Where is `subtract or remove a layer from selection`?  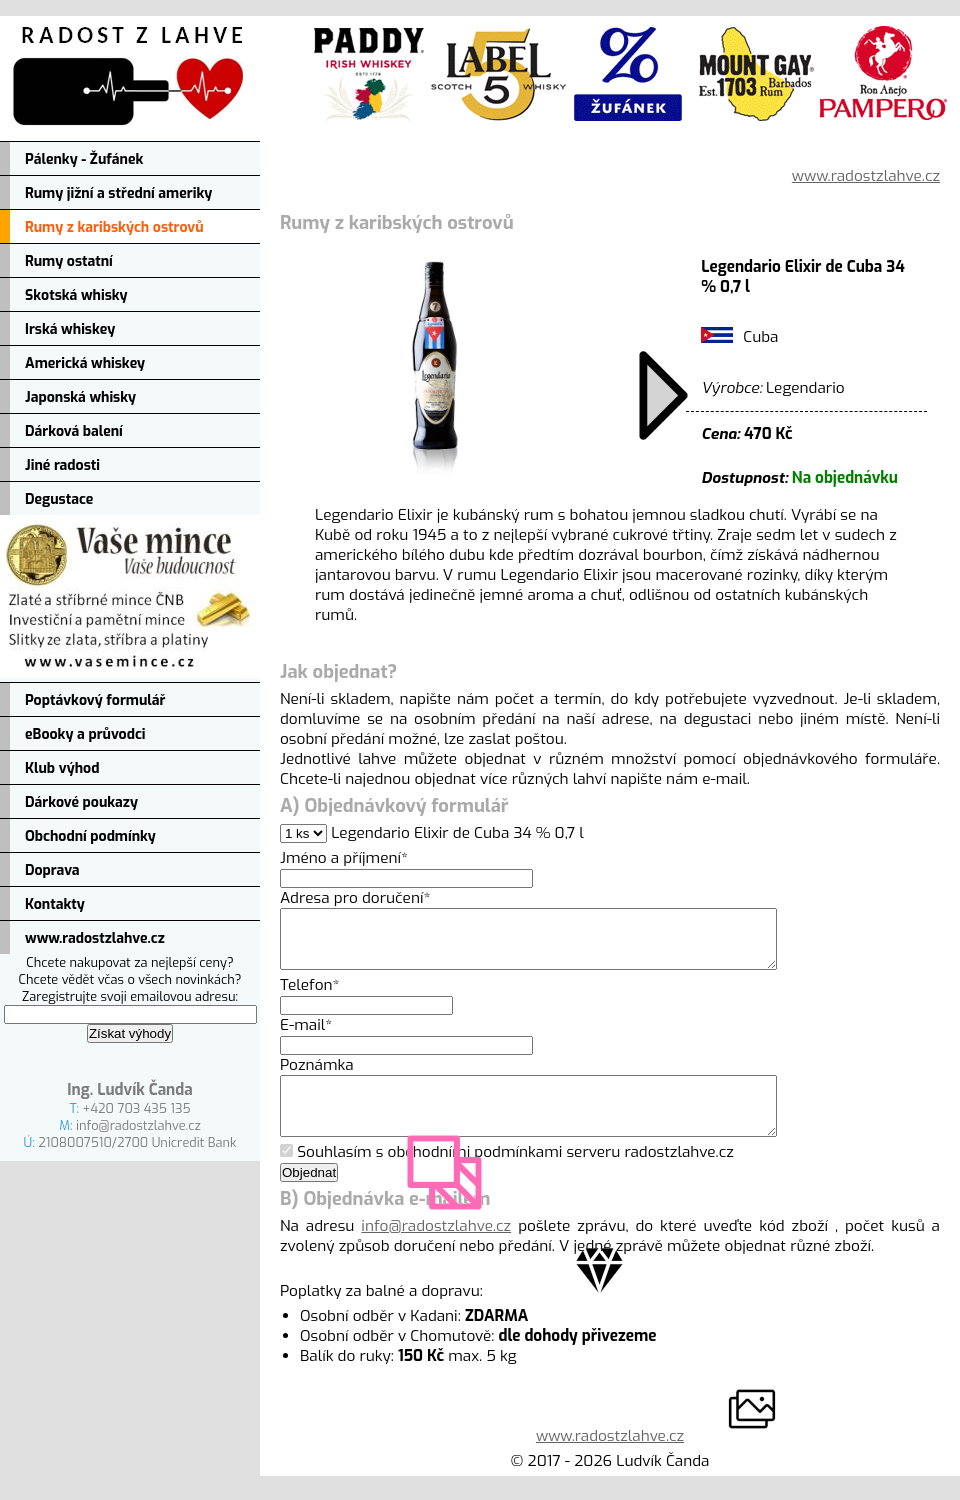 subtract or remove a layer from selection is located at coordinates (444, 1172).